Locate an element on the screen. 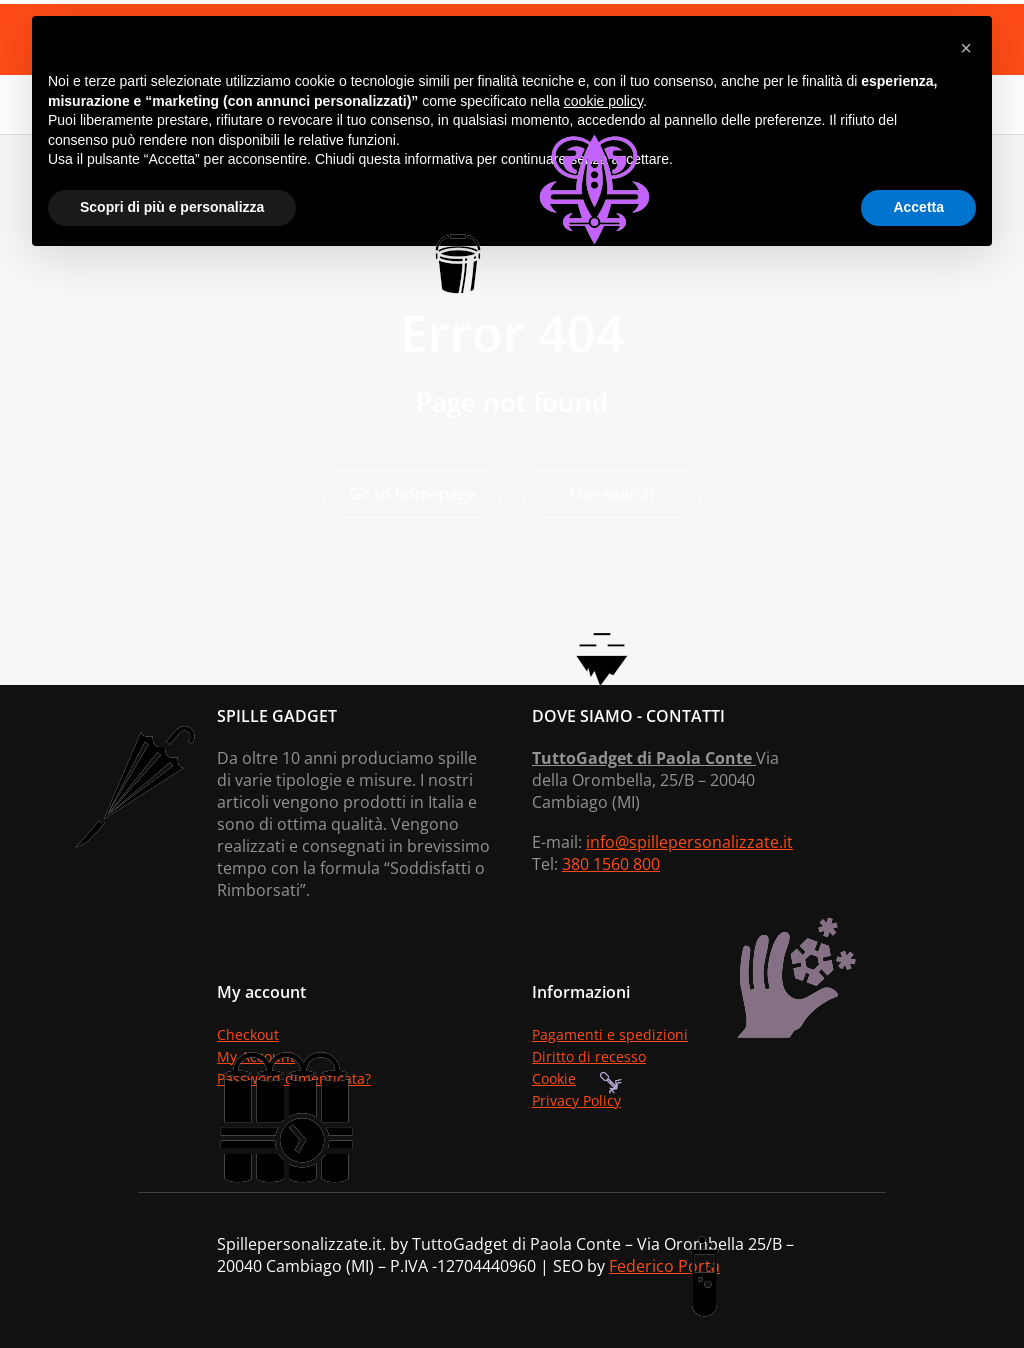 This screenshot has height=1348, width=1024. cast an ice or frost spell is located at coordinates (797, 977).